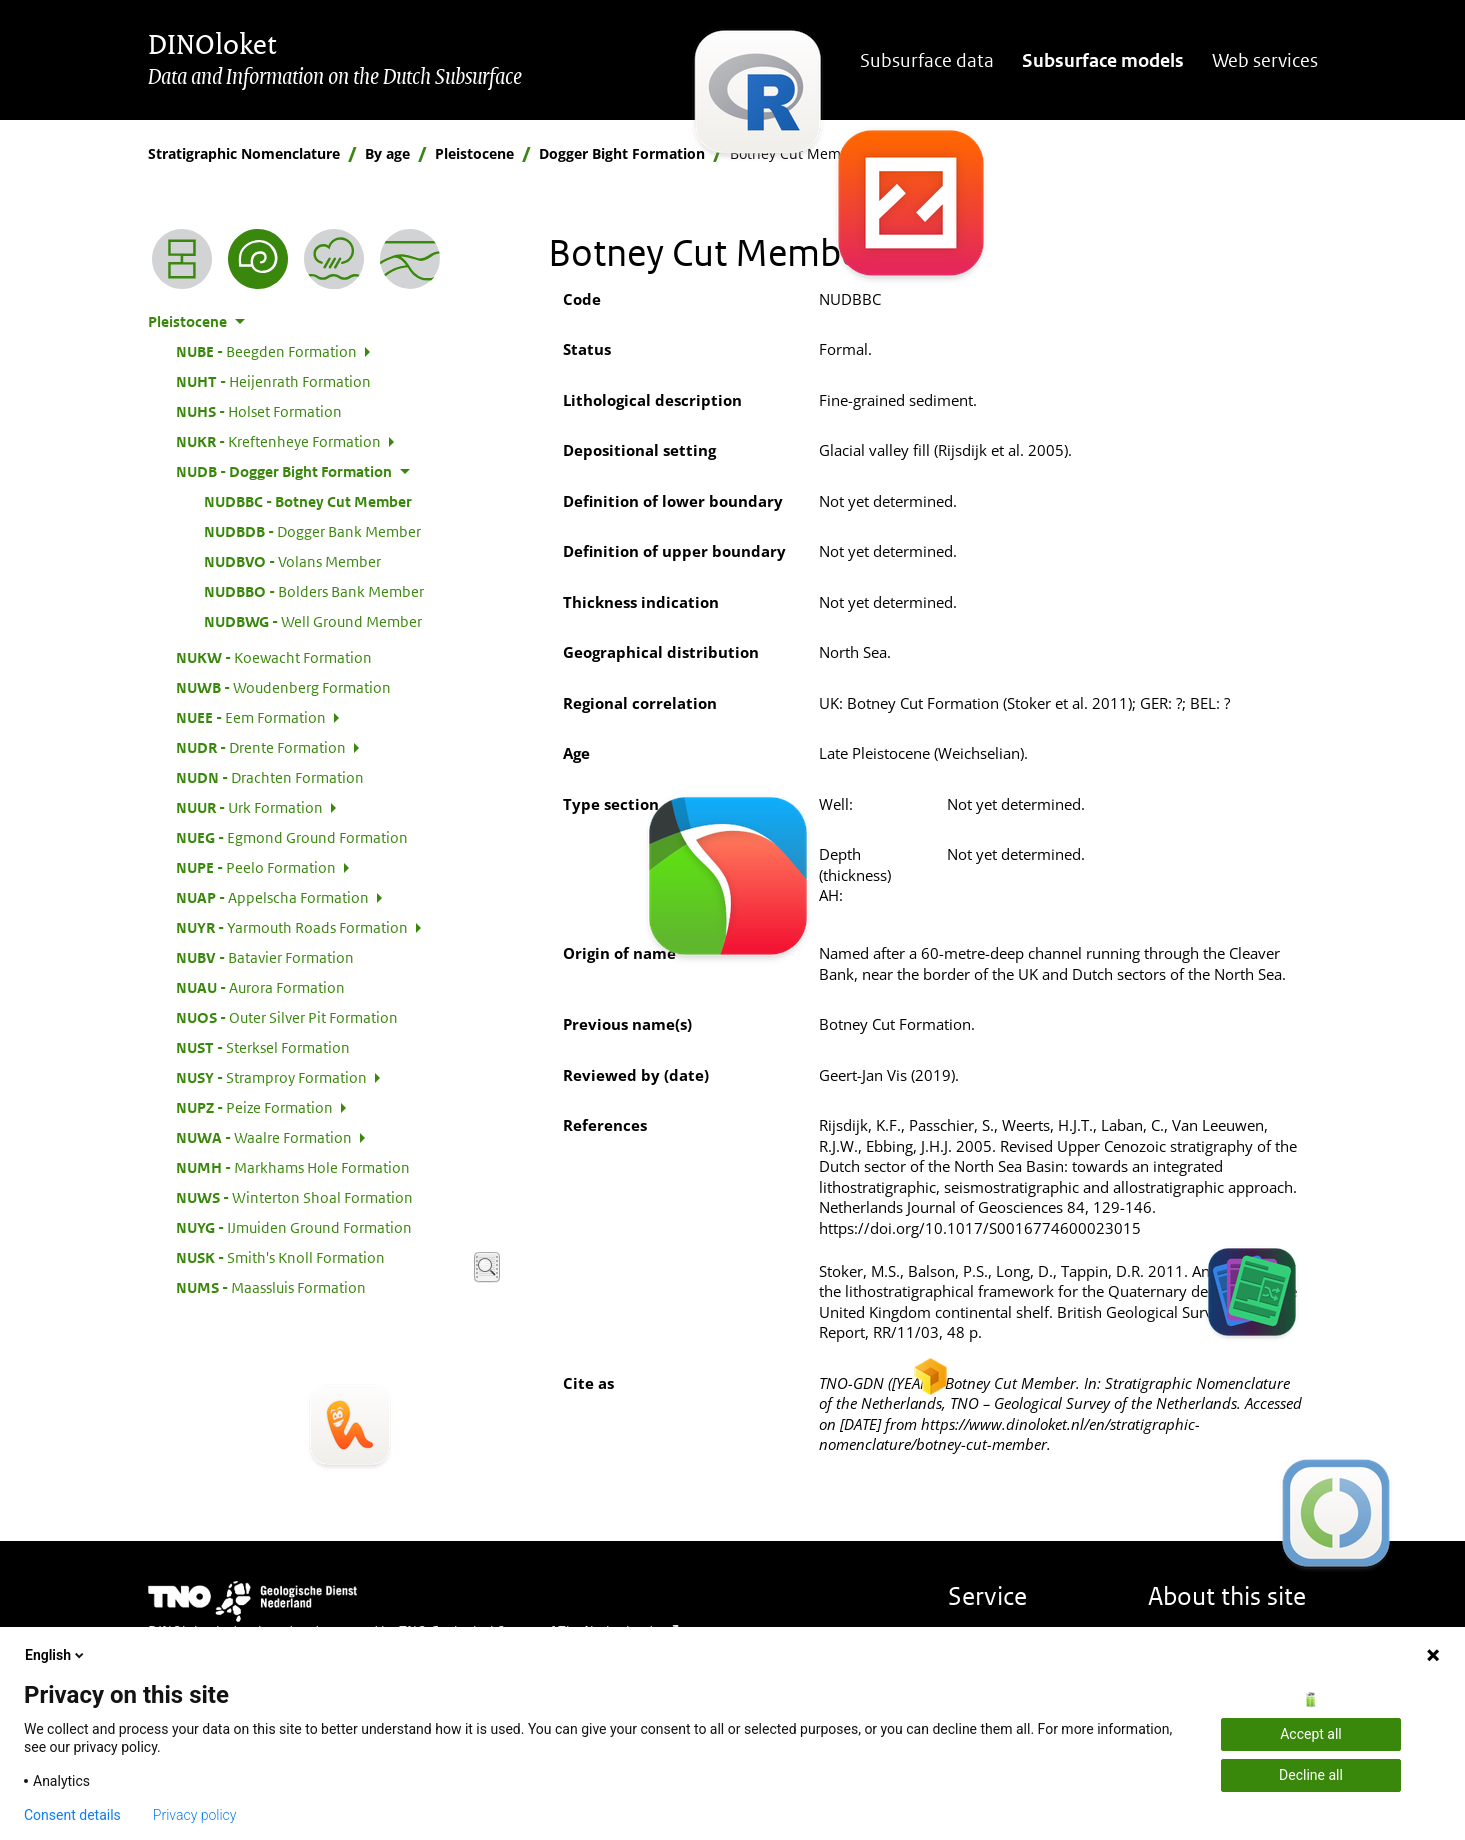  Describe the element at coordinates (350, 1425) in the screenshot. I see `launch gnome nibbles snake game` at that location.